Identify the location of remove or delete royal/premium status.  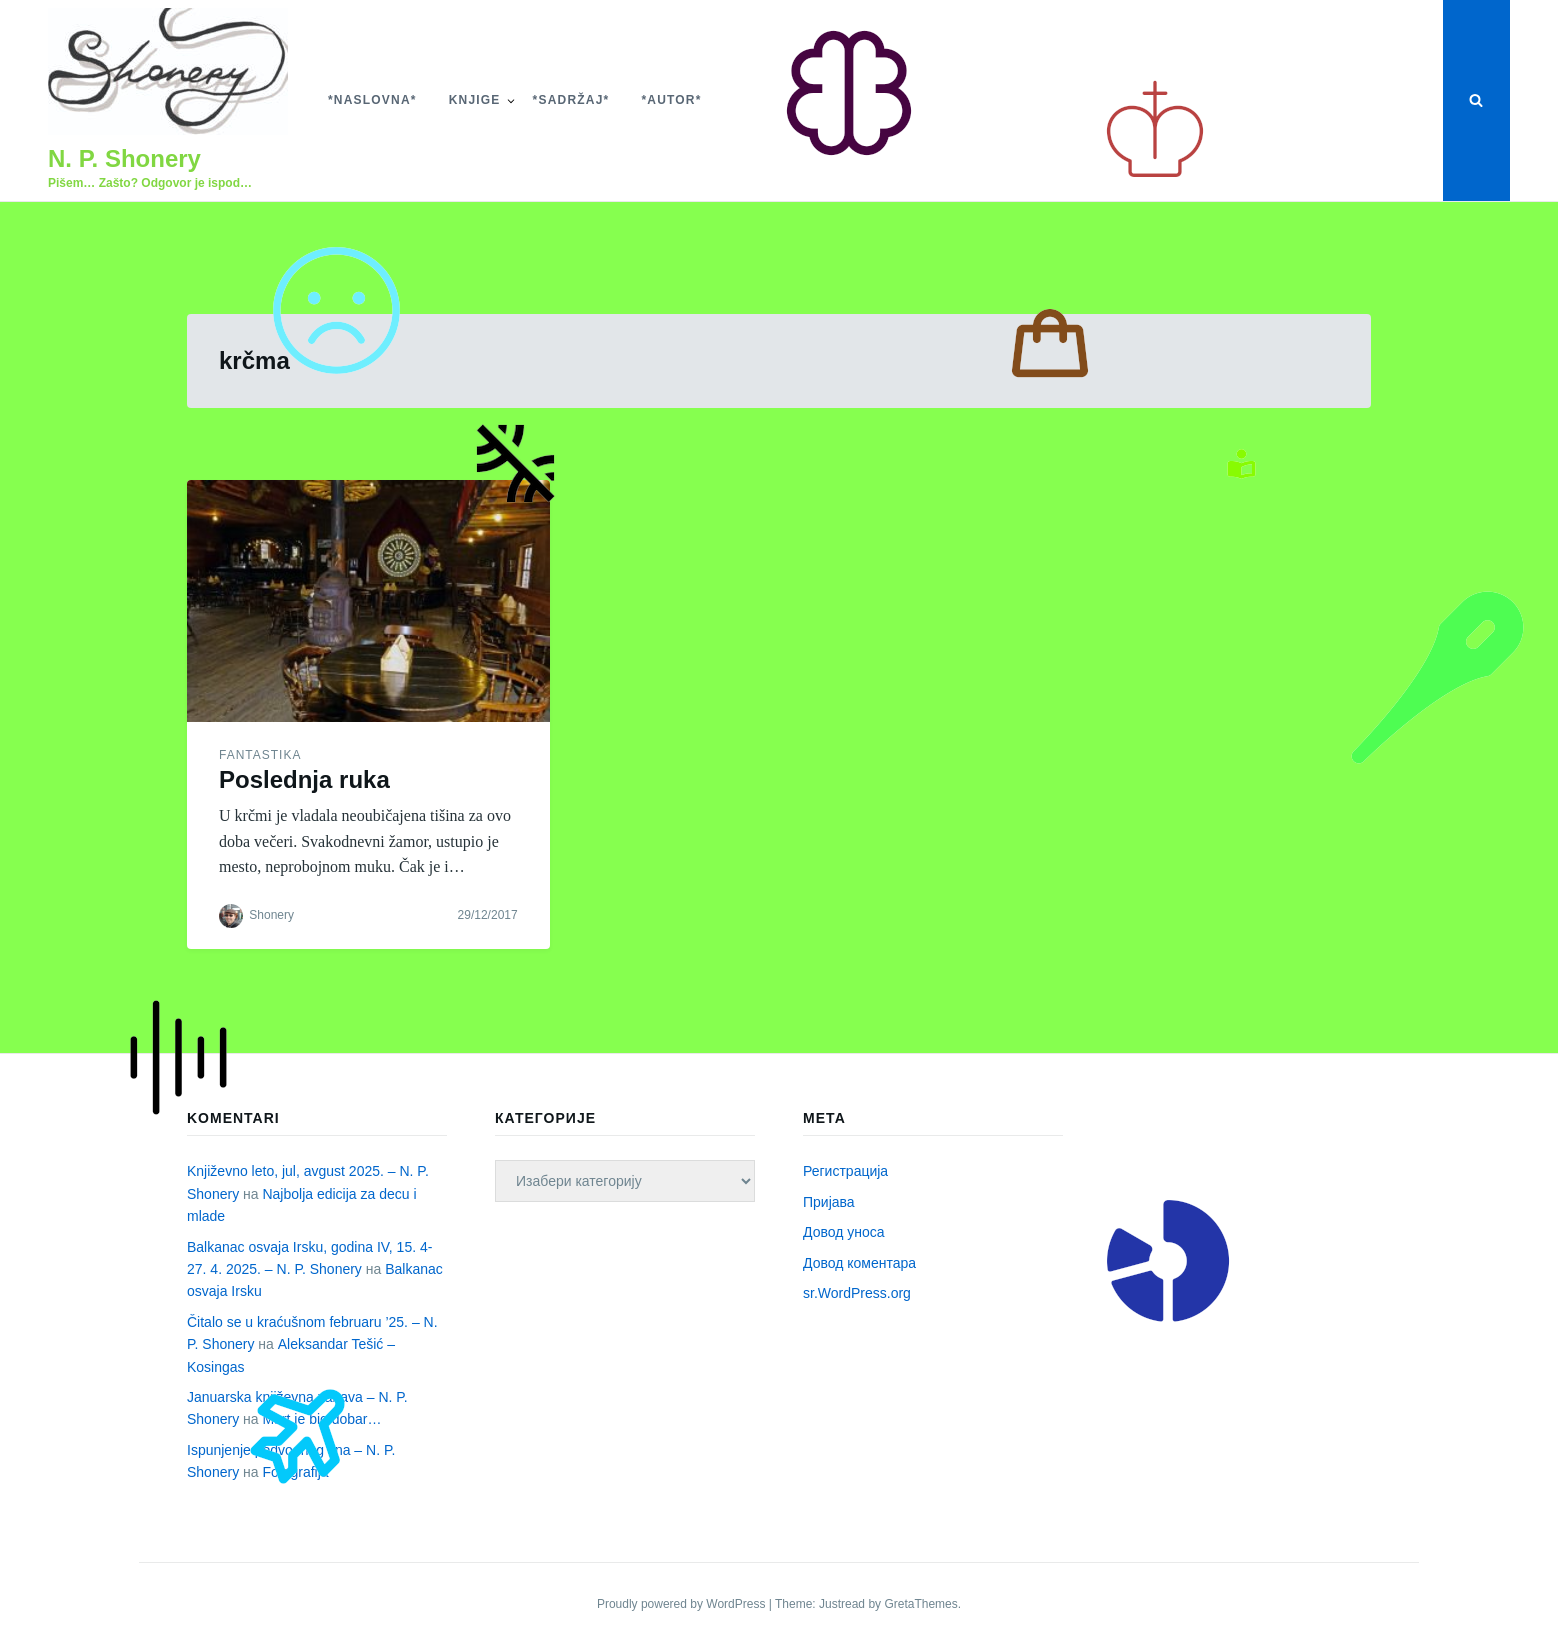
(1155, 136).